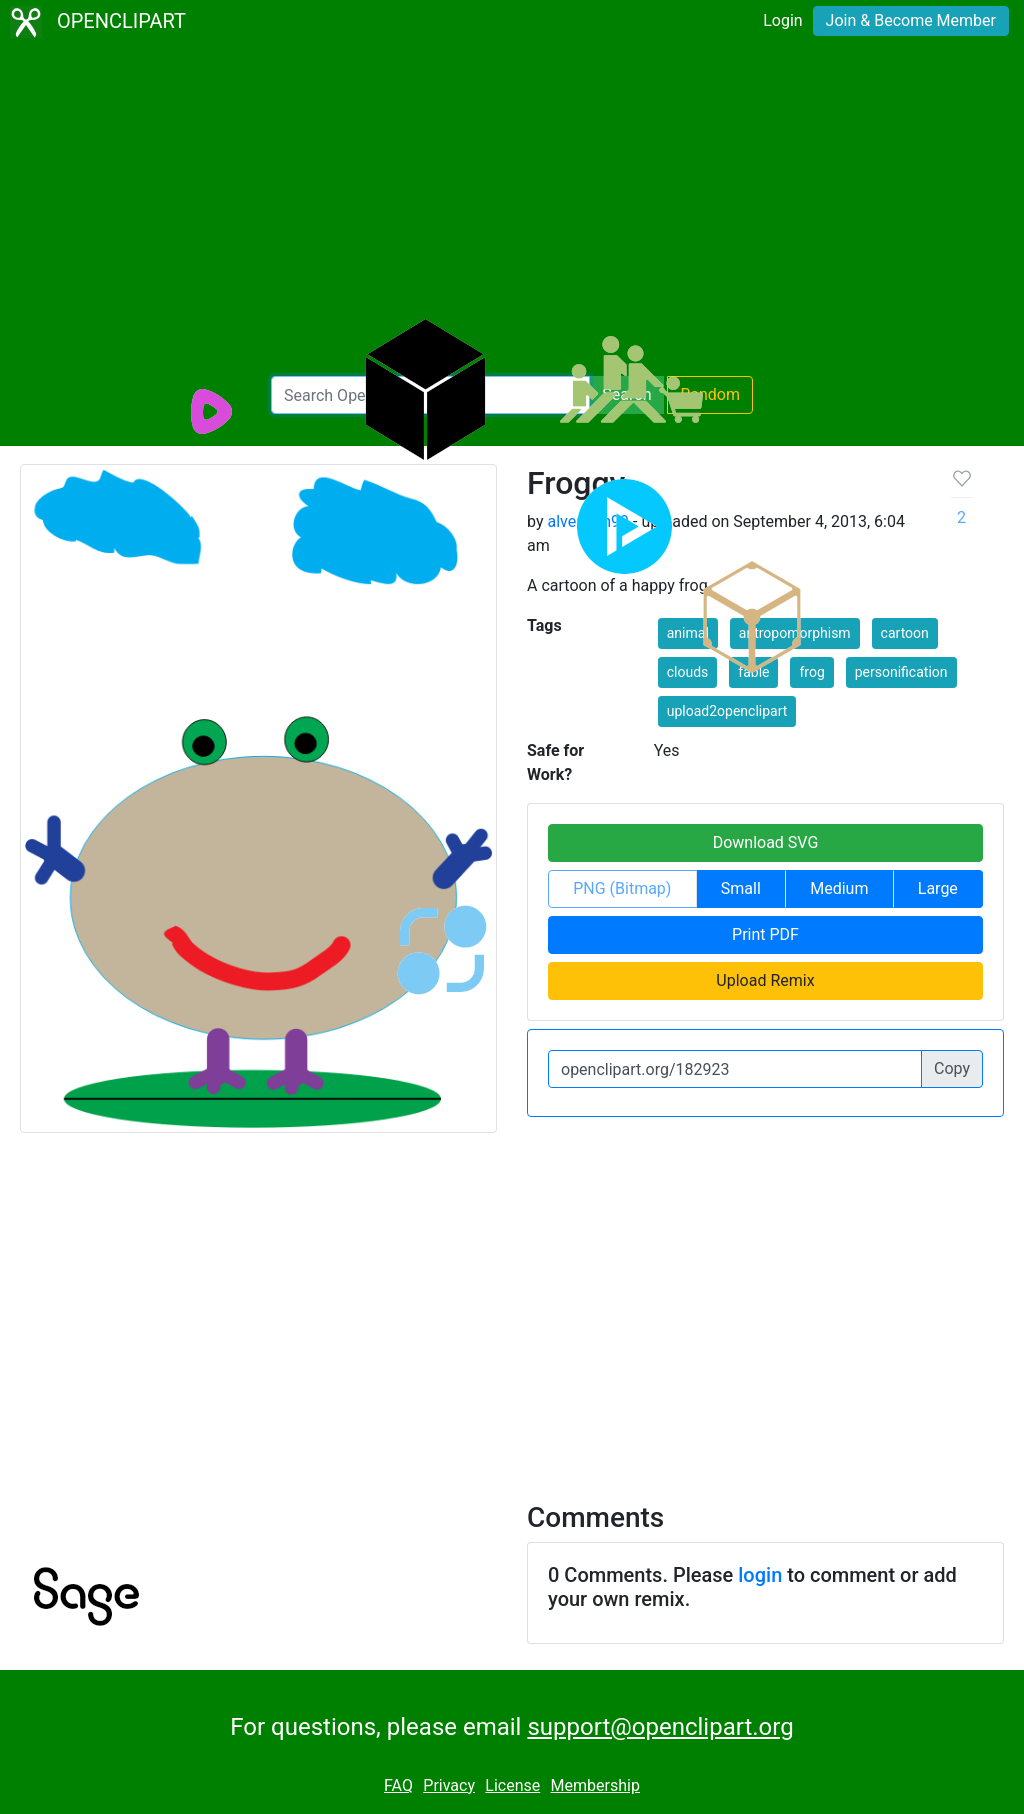  What do you see at coordinates (211, 411) in the screenshot?
I see `open the Rumble app` at bounding box center [211, 411].